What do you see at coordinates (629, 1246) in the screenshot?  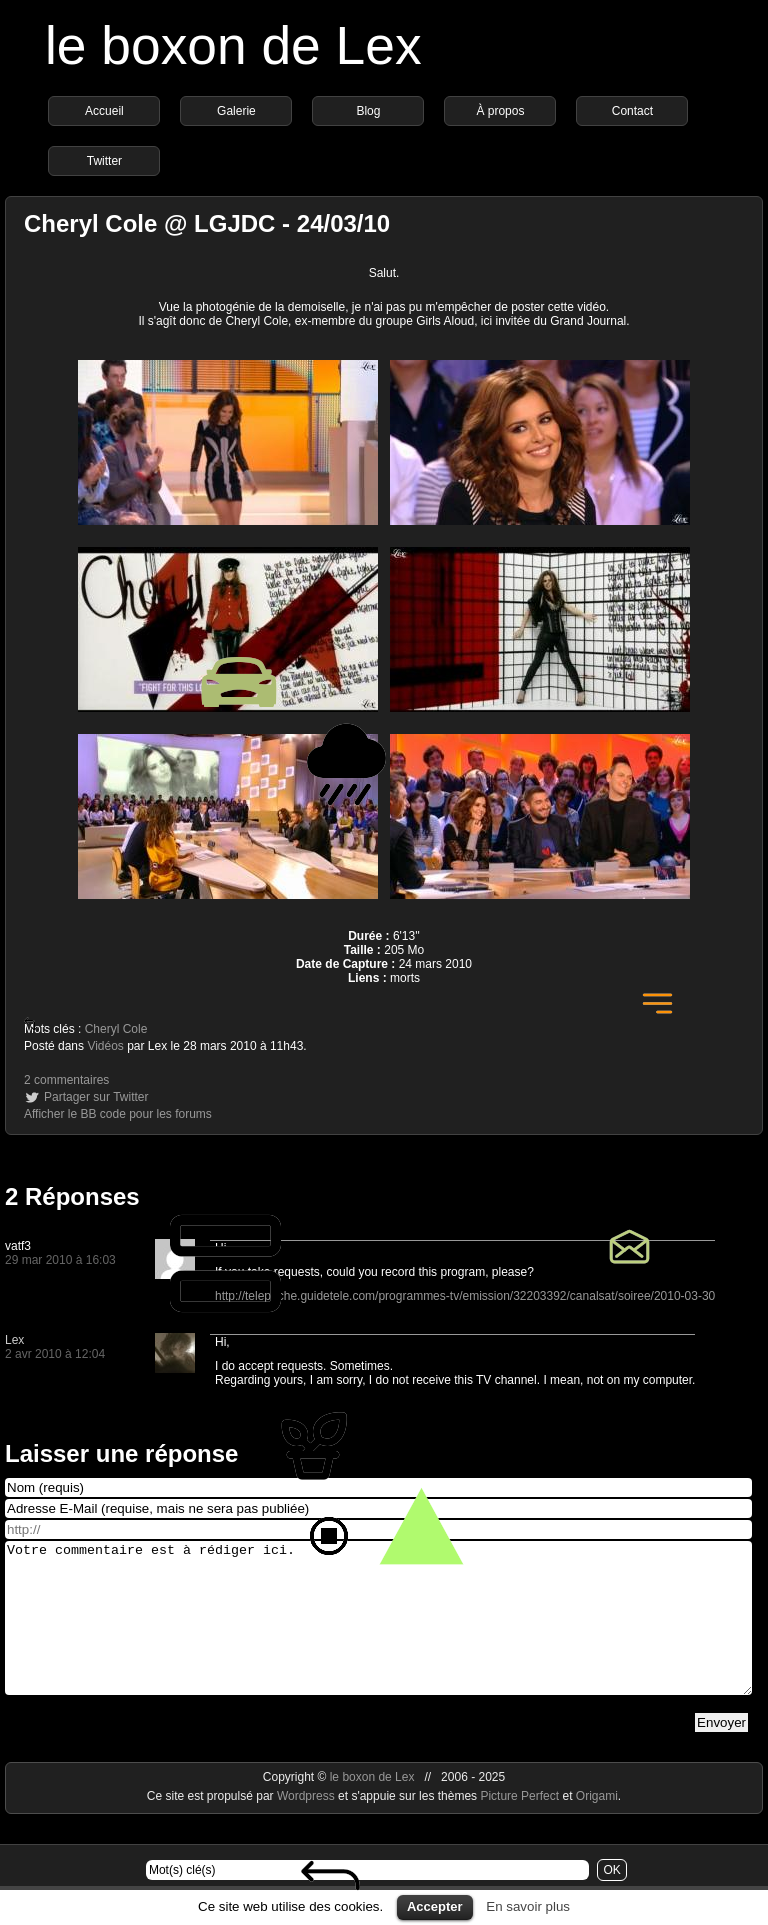 I see `view an opened or read email` at bounding box center [629, 1246].